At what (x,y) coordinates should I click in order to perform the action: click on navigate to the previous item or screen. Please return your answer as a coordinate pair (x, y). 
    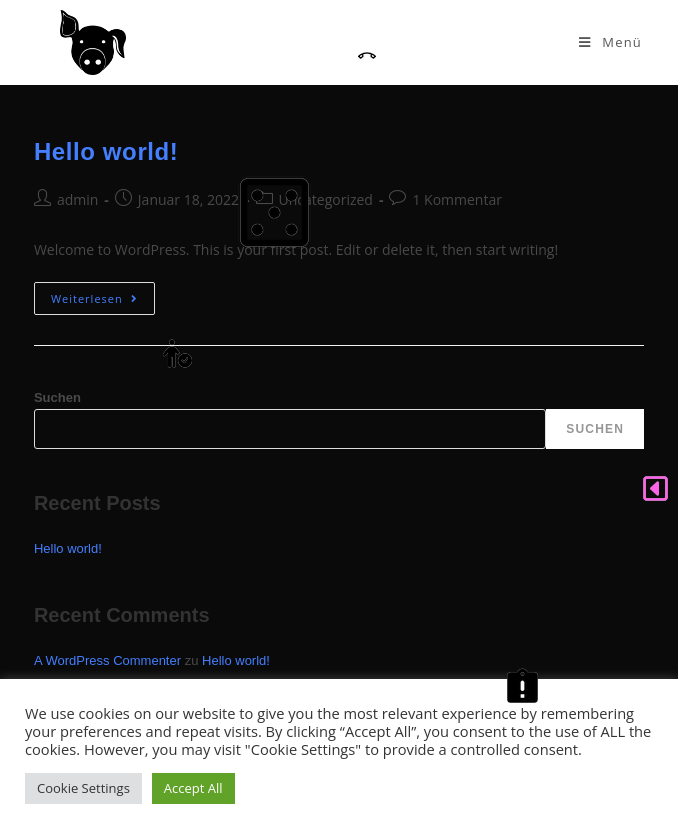
    Looking at the image, I should click on (655, 488).